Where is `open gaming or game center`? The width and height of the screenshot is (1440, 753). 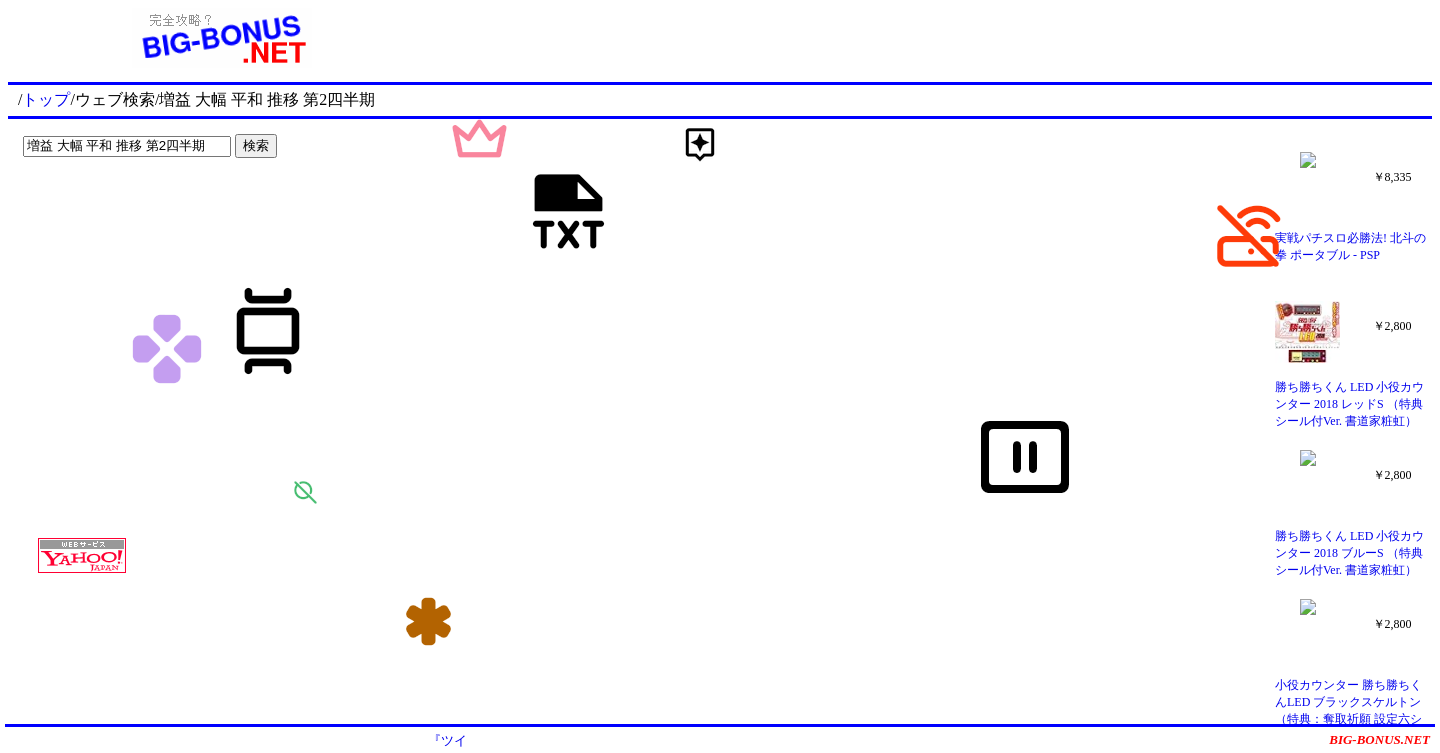
open gaming or game center is located at coordinates (167, 349).